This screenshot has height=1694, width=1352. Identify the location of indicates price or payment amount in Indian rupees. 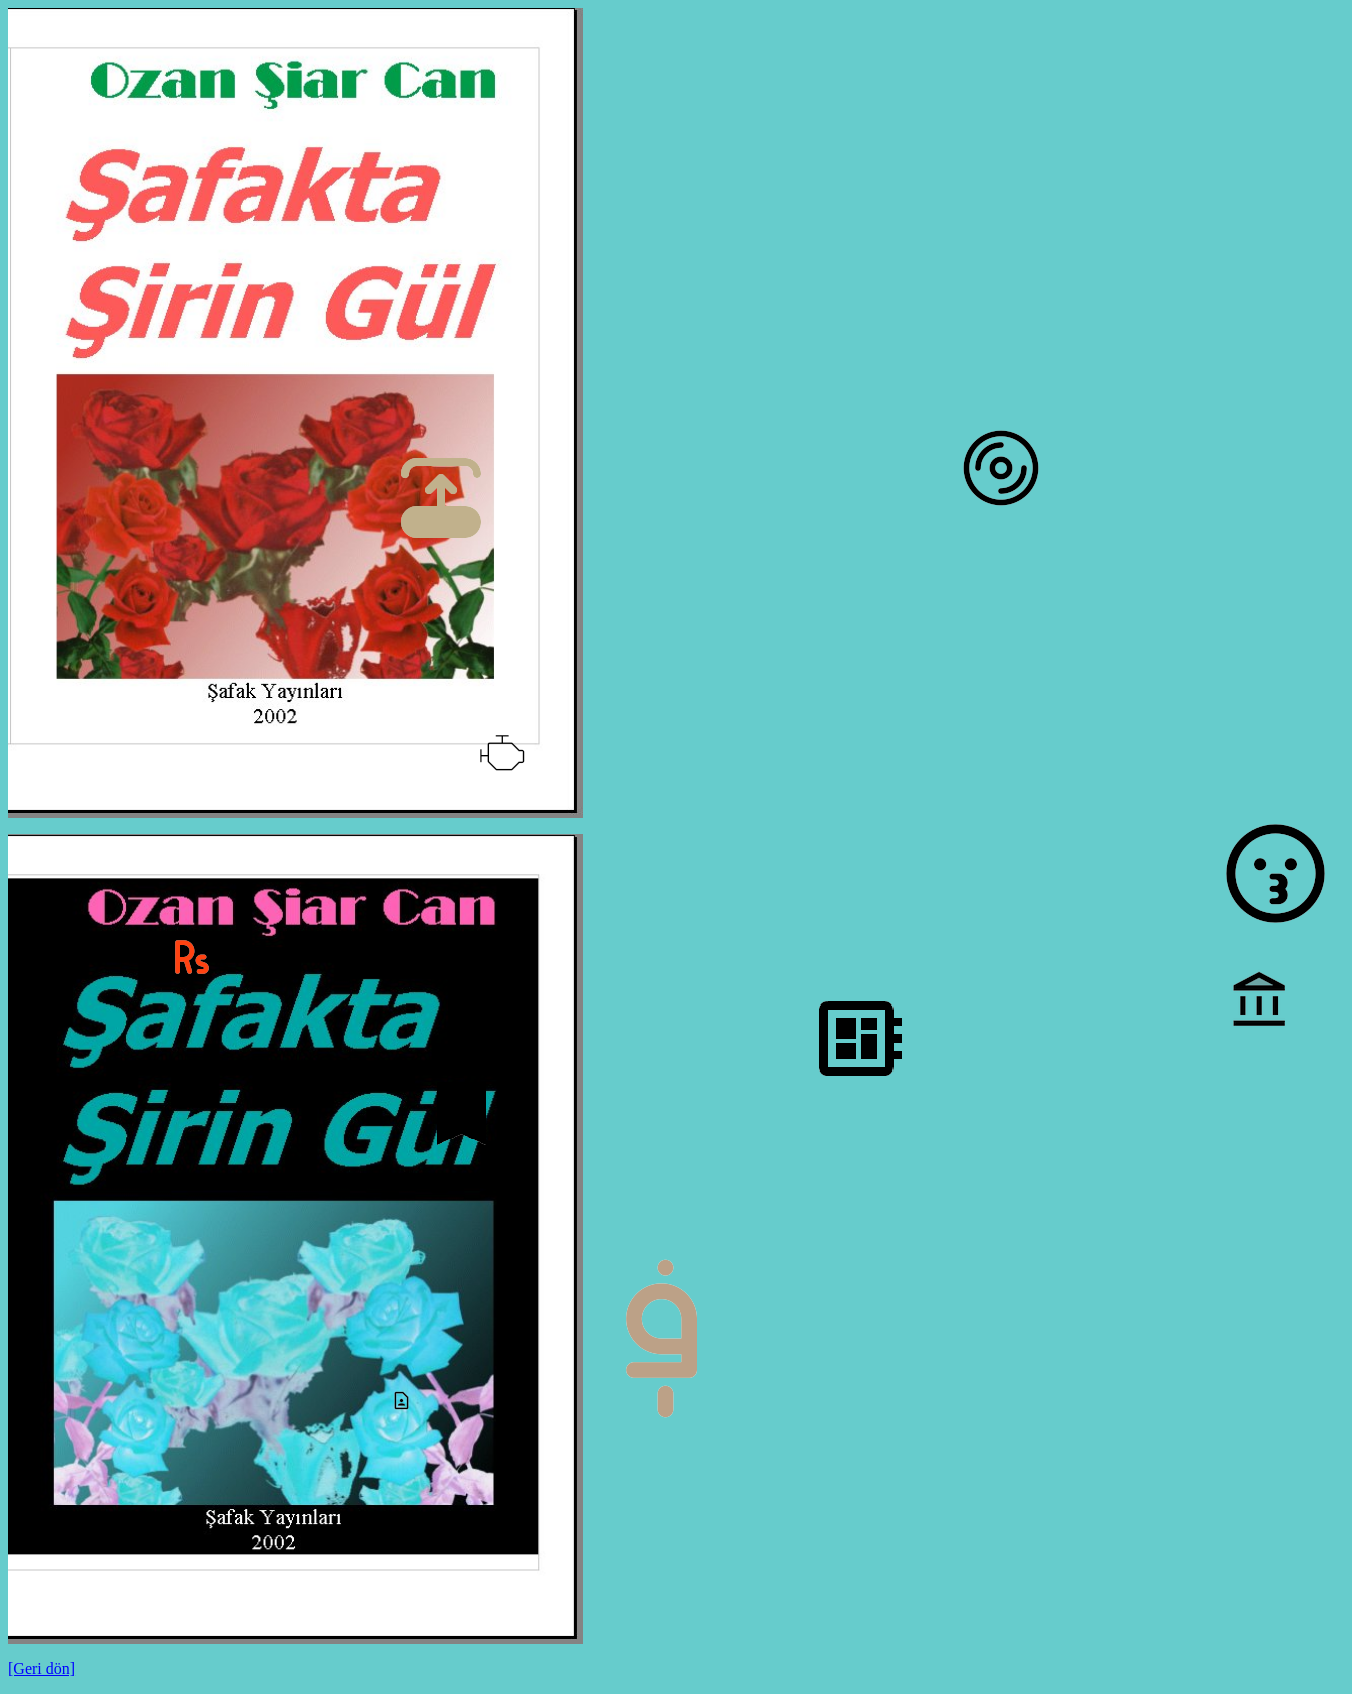
(192, 957).